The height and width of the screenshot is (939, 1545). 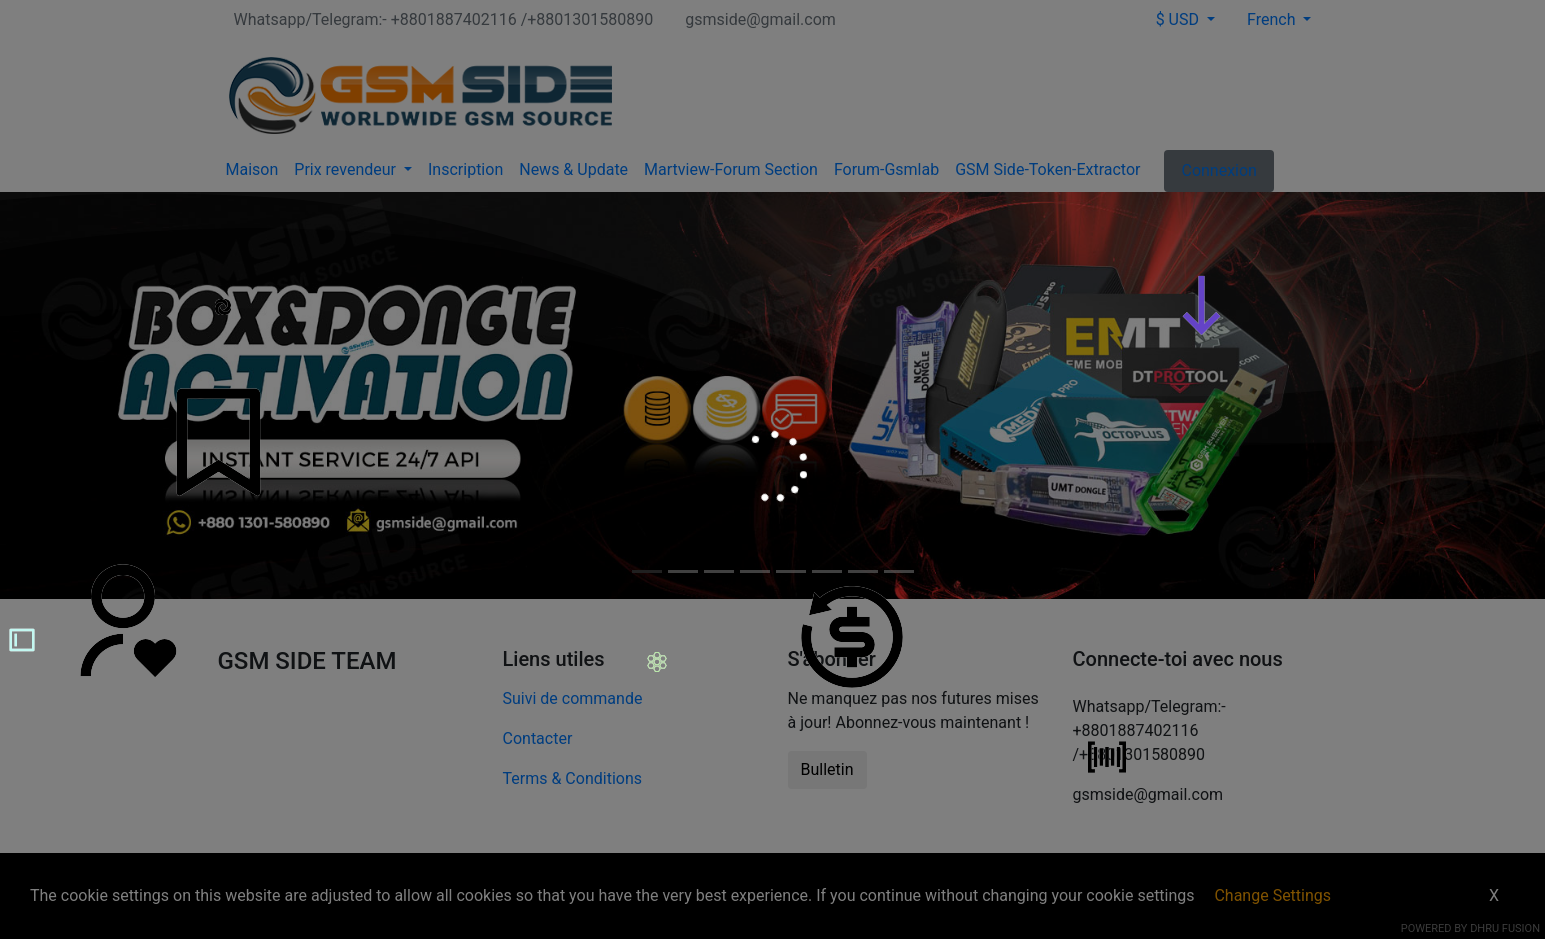 What do you see at coordinates (1201, 305) in the screenshot?
I see `scroll down for more content` at bounding box center [1201, 305].